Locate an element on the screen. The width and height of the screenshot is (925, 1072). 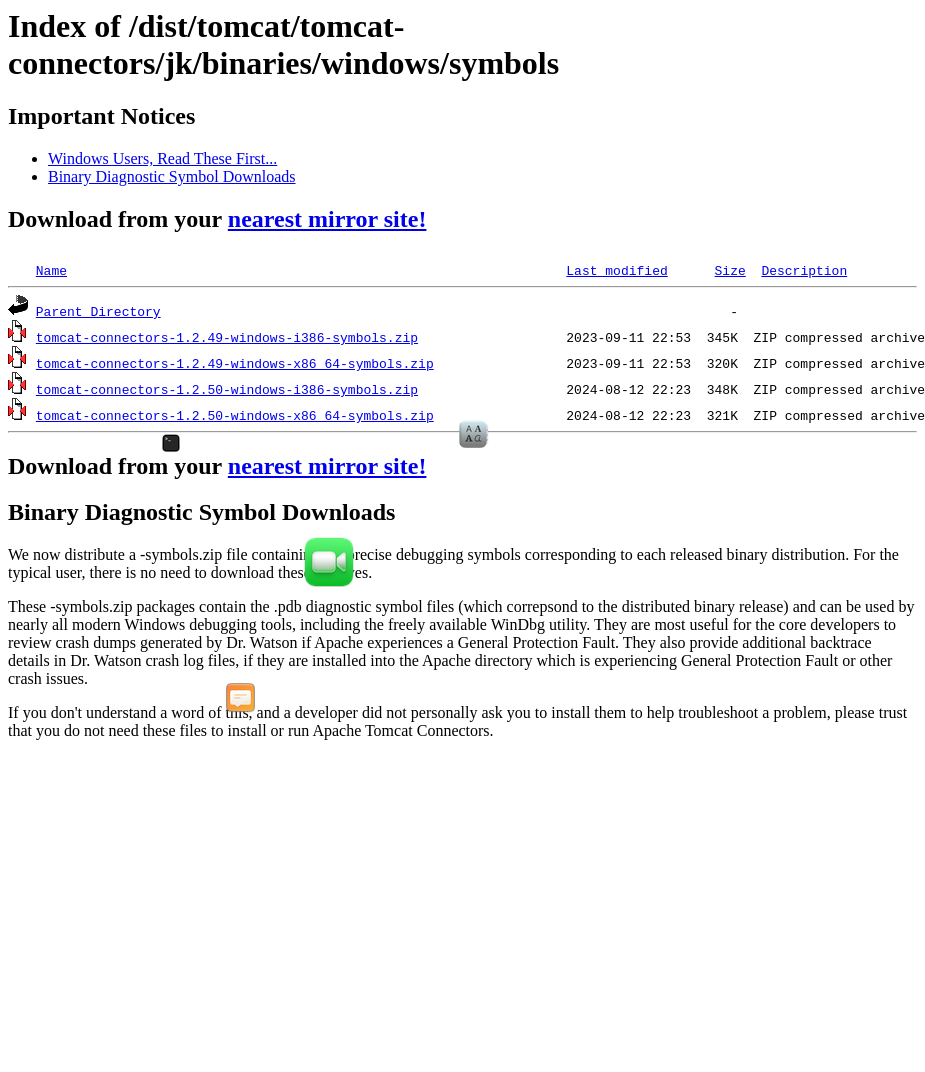
open terminal app is located at coordinates (171, 443).